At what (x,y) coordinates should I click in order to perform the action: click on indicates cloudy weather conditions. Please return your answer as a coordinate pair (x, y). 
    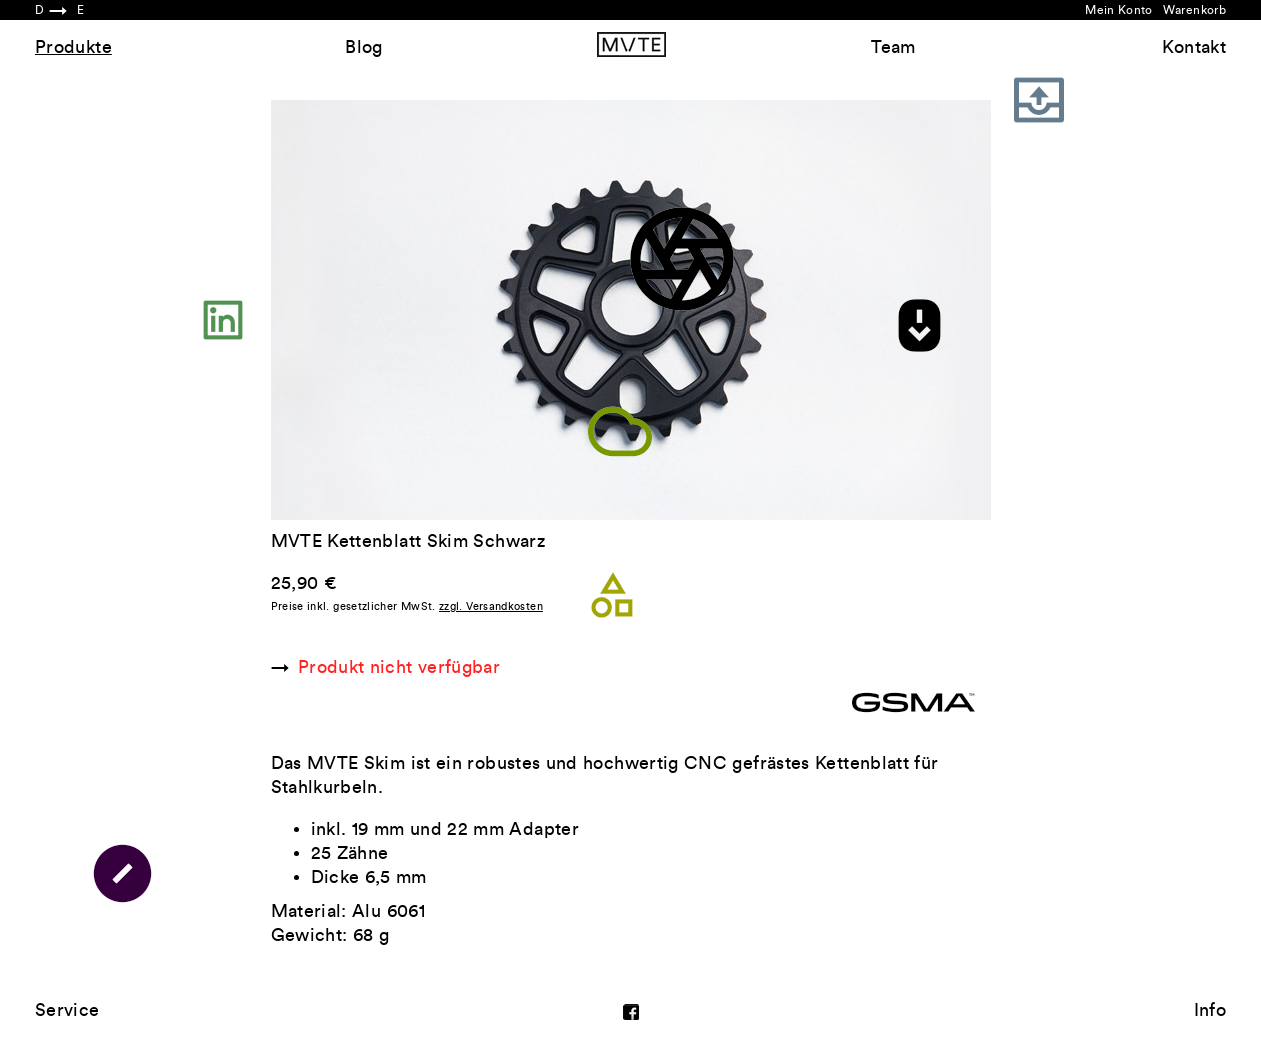
    Looking at the image, I should click on (620, 430).